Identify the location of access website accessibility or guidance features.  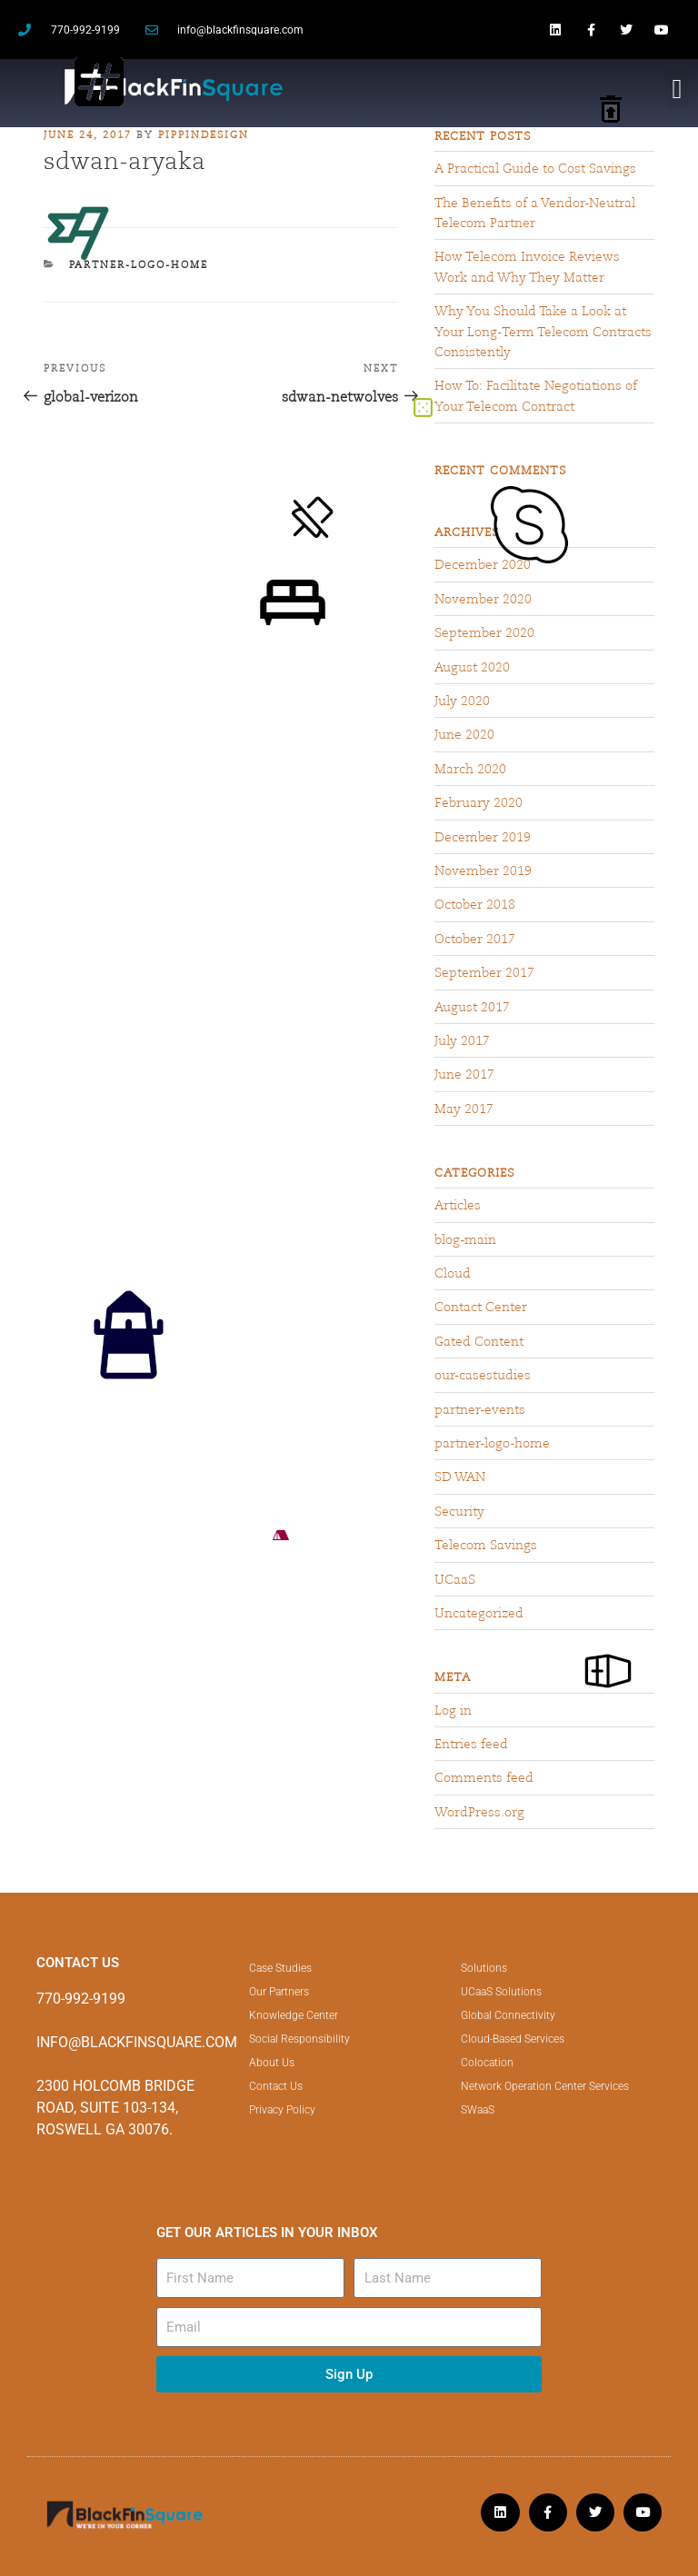
(128, 1338).